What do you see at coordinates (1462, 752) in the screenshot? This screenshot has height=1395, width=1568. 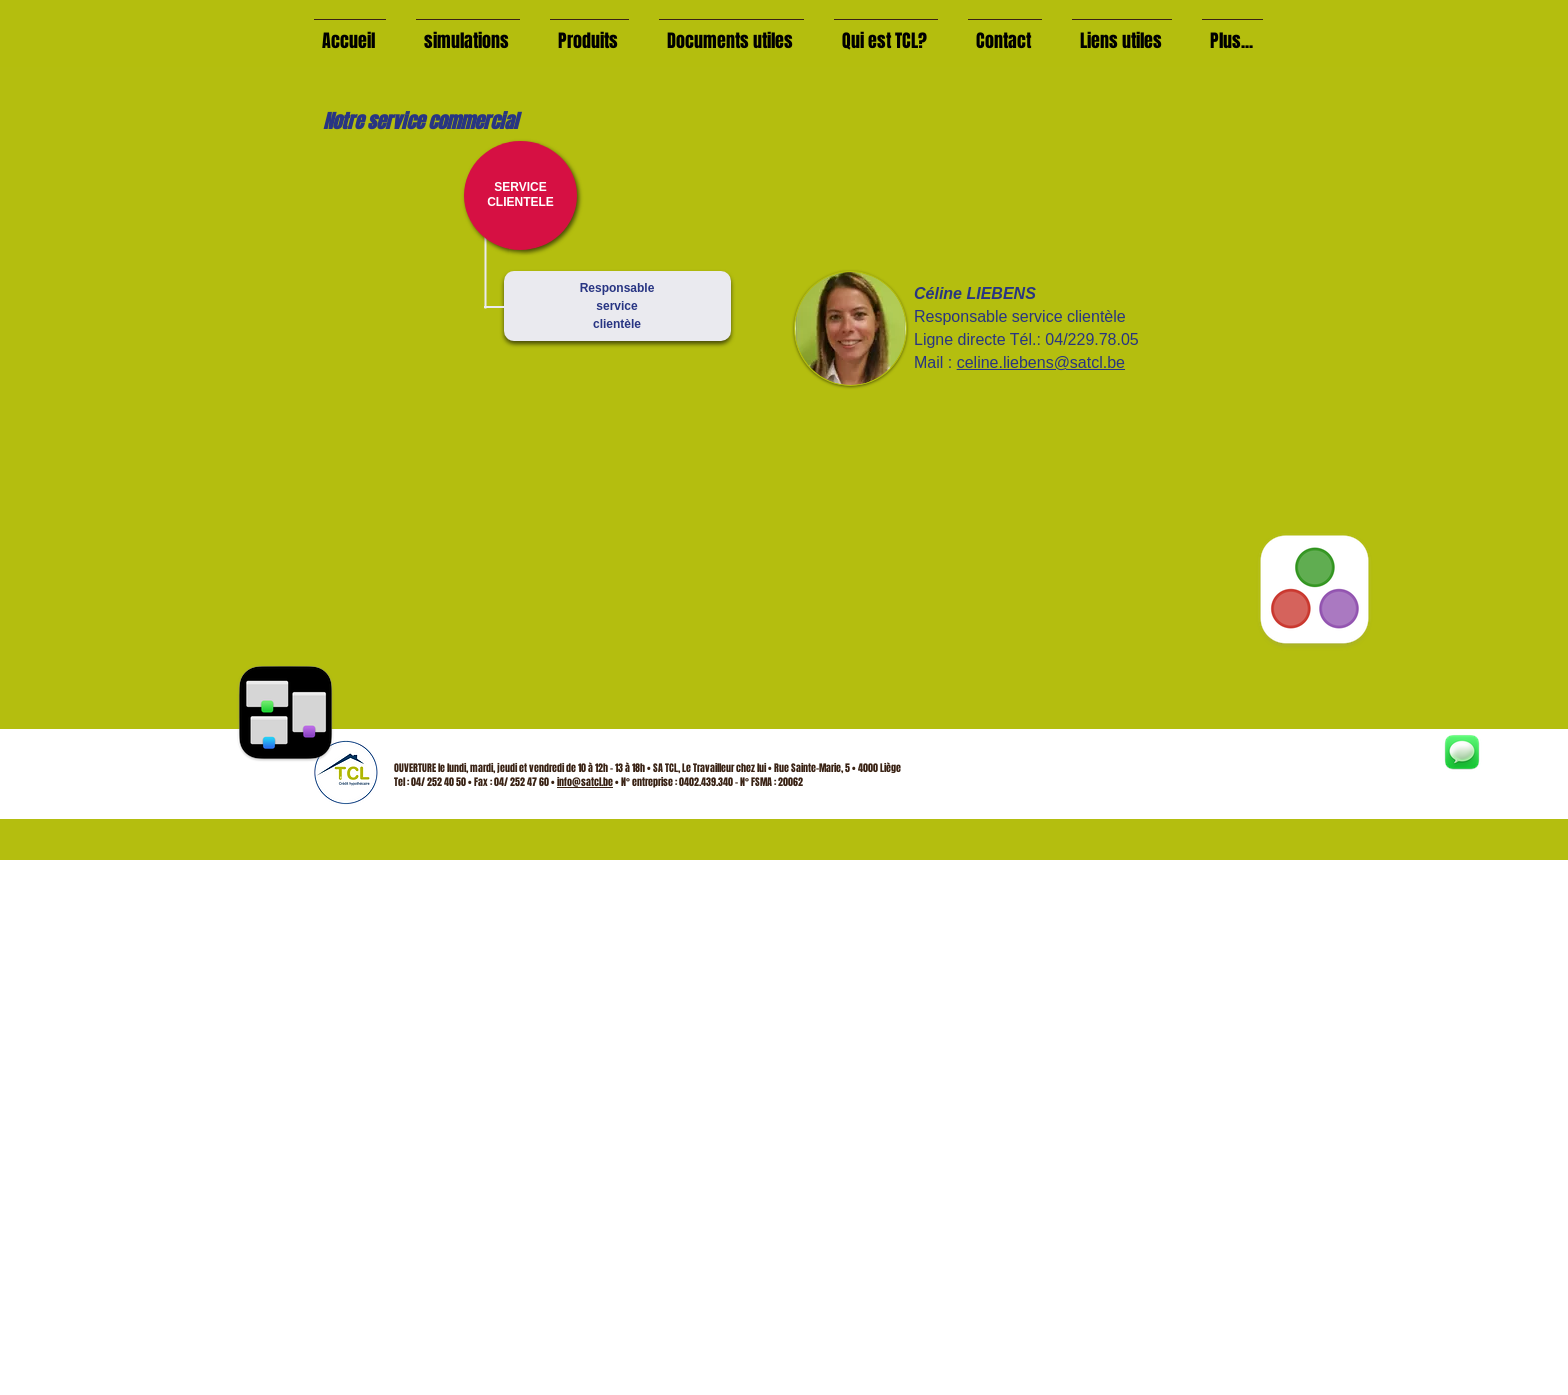 I see `open the messages app` at bounding box center [1462, 752].